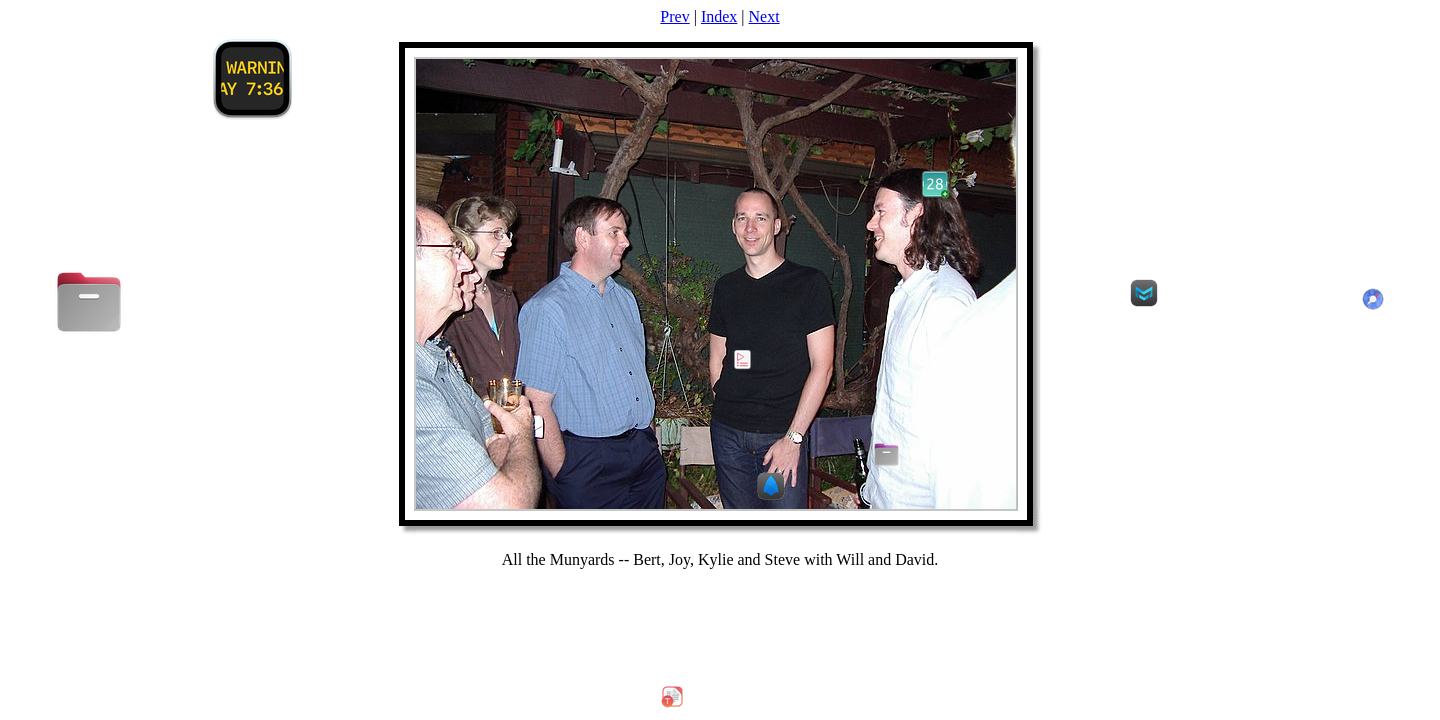  Describe the element at coordinates (771, 486) in the screenshot. I see `open synfig animation studio` at that location.